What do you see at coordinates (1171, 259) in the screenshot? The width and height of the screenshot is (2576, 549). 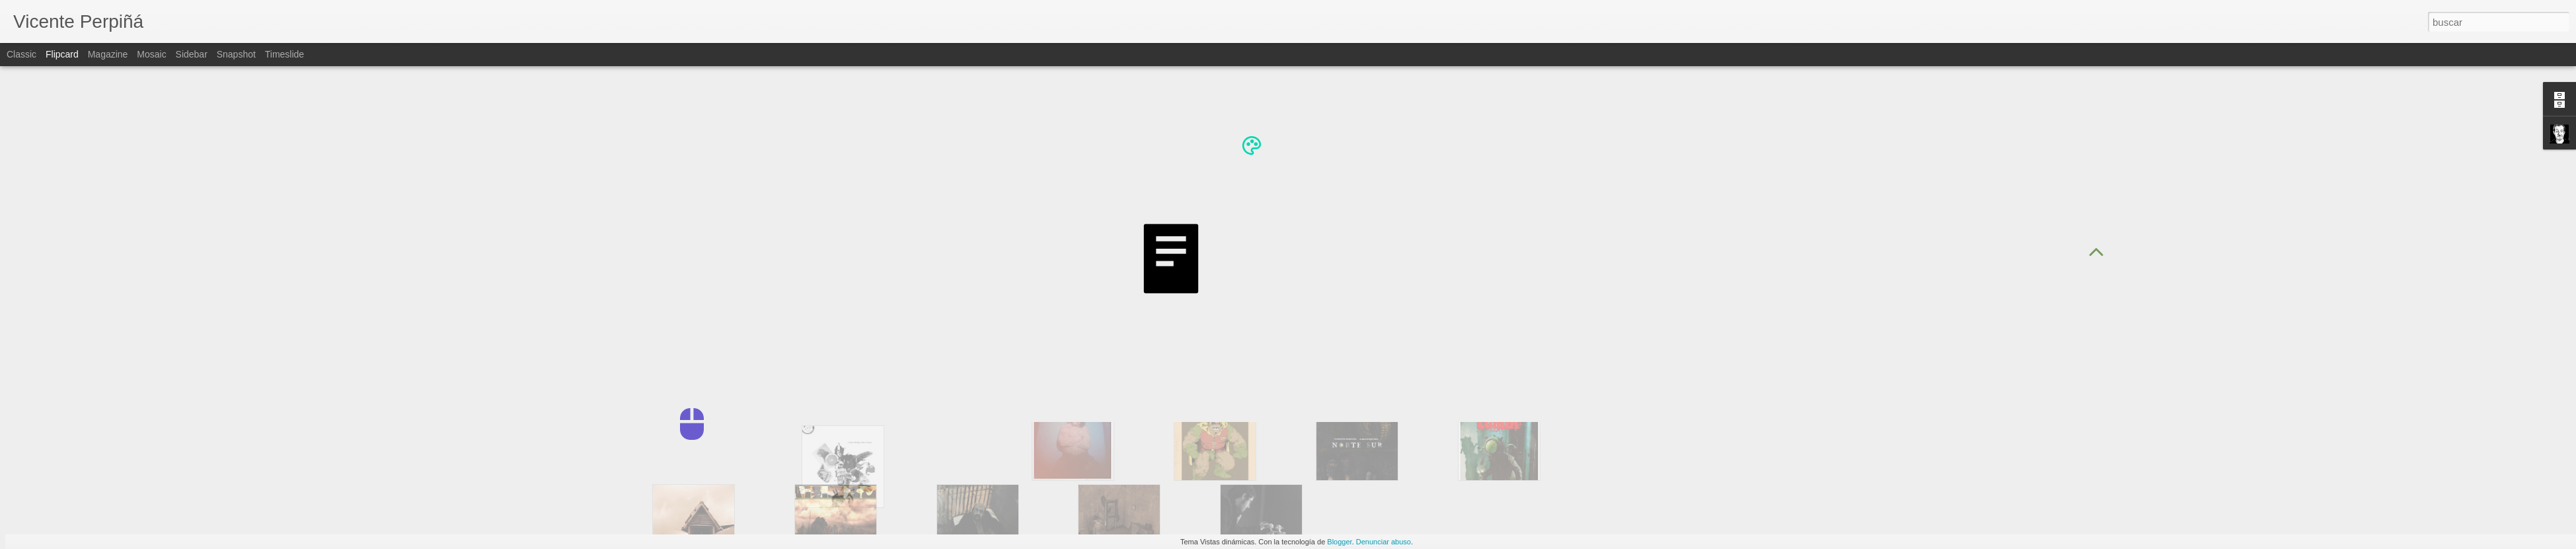 I see `open reader mode for distraction-free viewing` at bounding box center [1171, 259].